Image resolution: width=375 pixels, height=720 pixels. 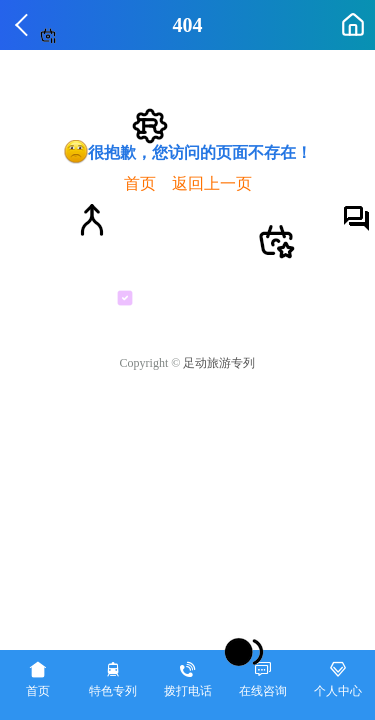 What do you see at coordinates (48, 35) in the screenshot?
I see `pause or hold shopping basket` at bounding box center [48, 35].